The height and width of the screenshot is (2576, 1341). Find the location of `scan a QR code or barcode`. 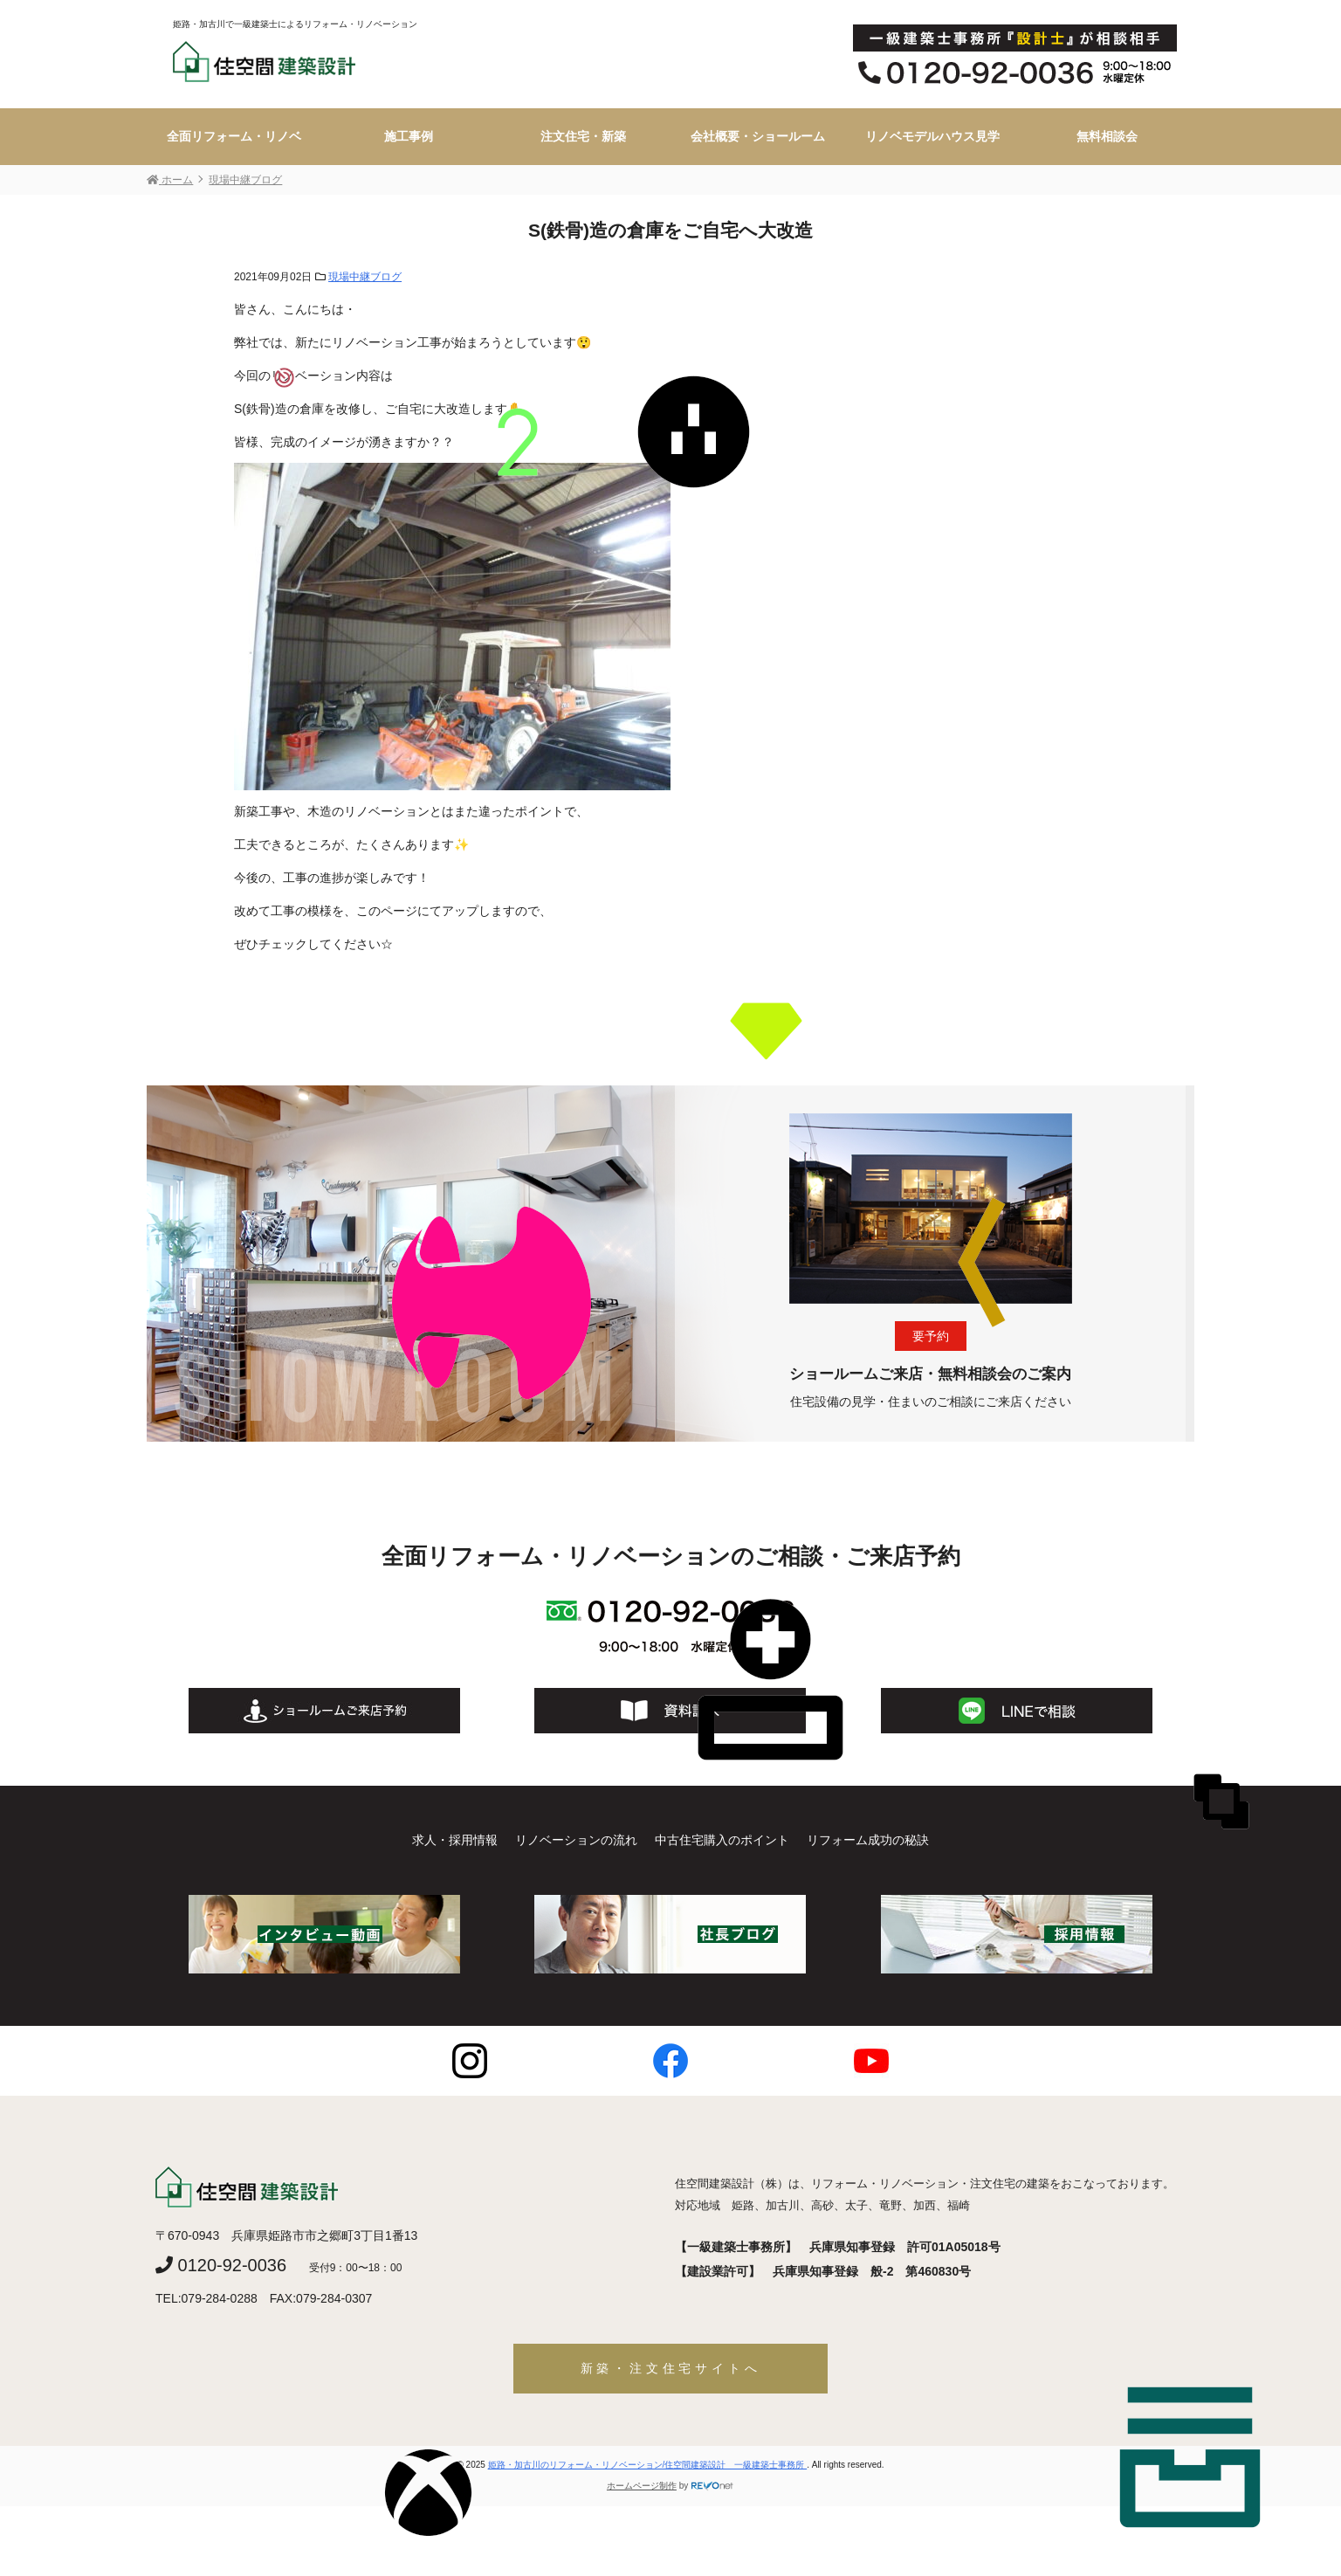

scan a QR code or barcode is located at coordinates (284, 377).